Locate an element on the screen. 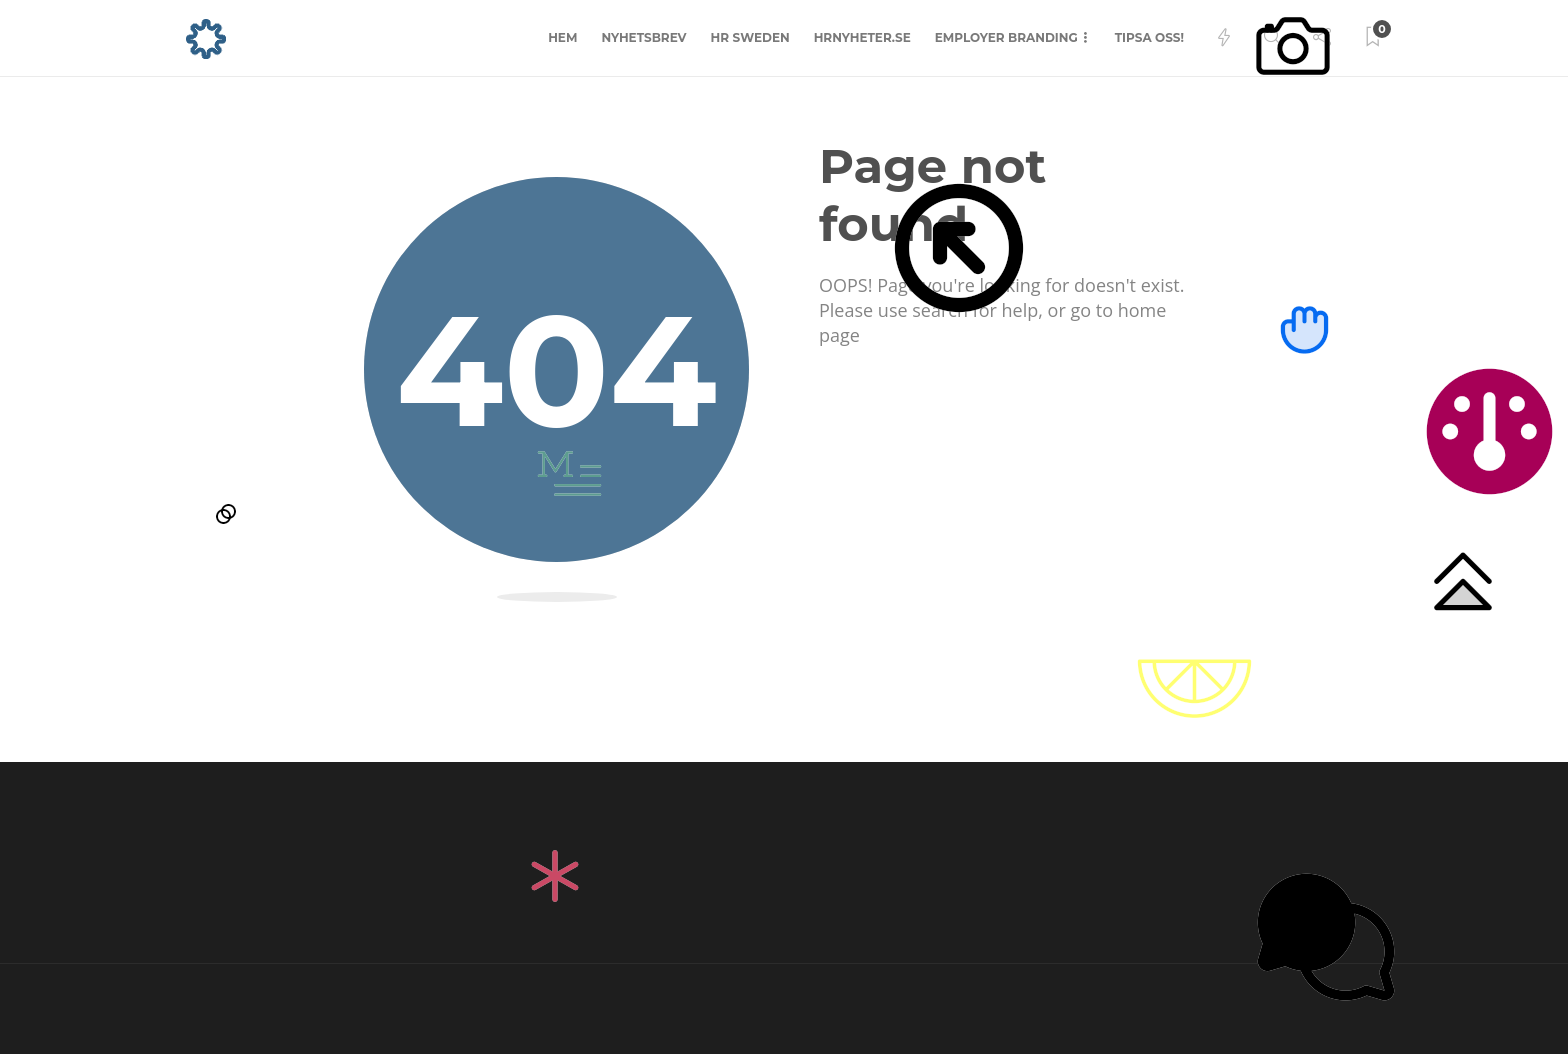 The image size is (1568, 1054). indicates citrus or fruit-related content is located at coordinates (1194, 679).